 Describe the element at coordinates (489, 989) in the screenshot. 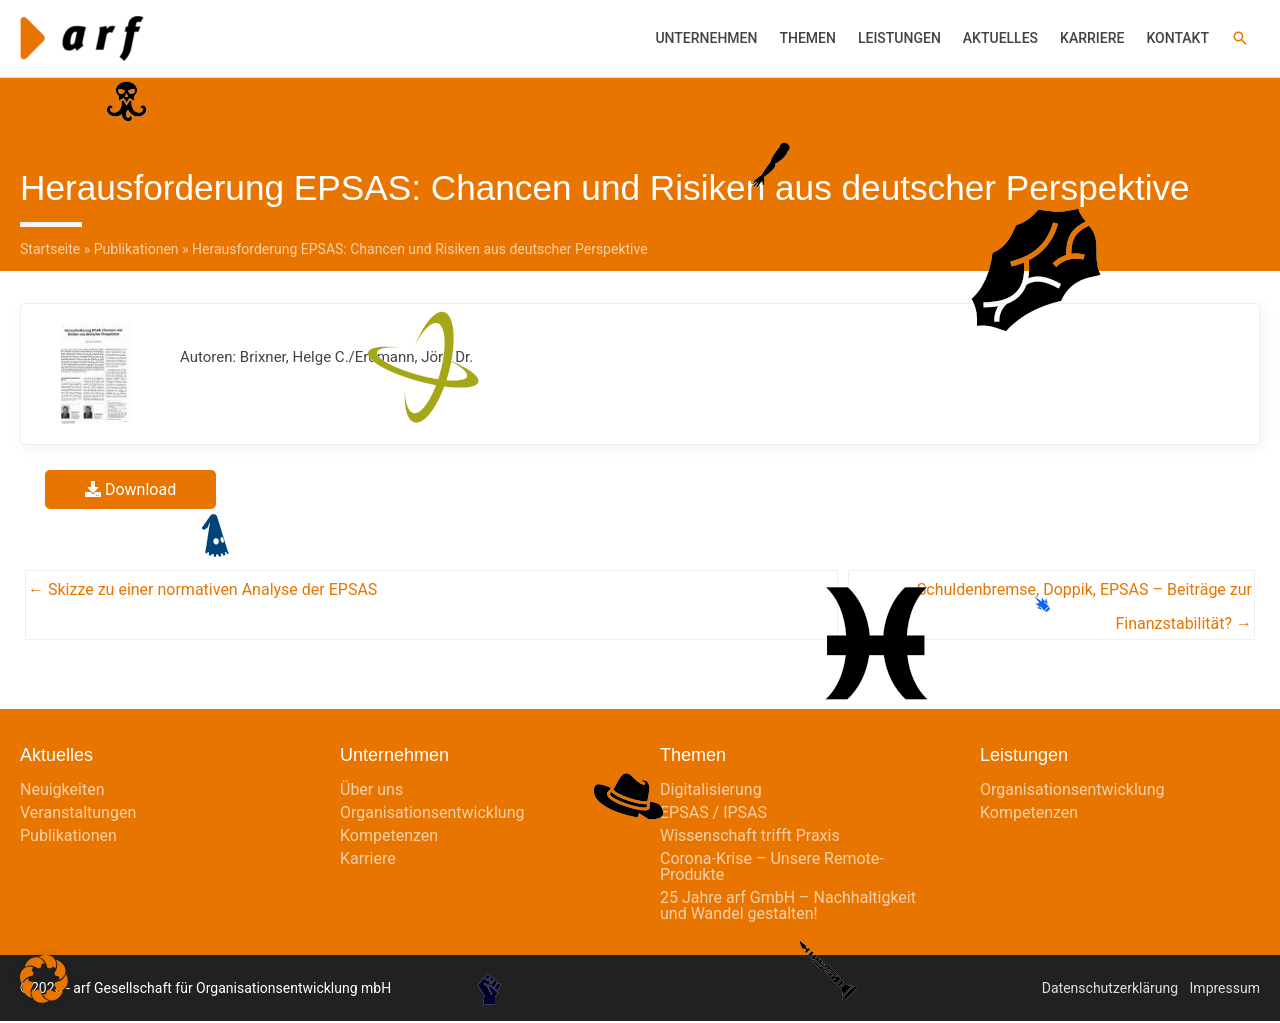

I see `indicates strength or power action in a game` at that location.